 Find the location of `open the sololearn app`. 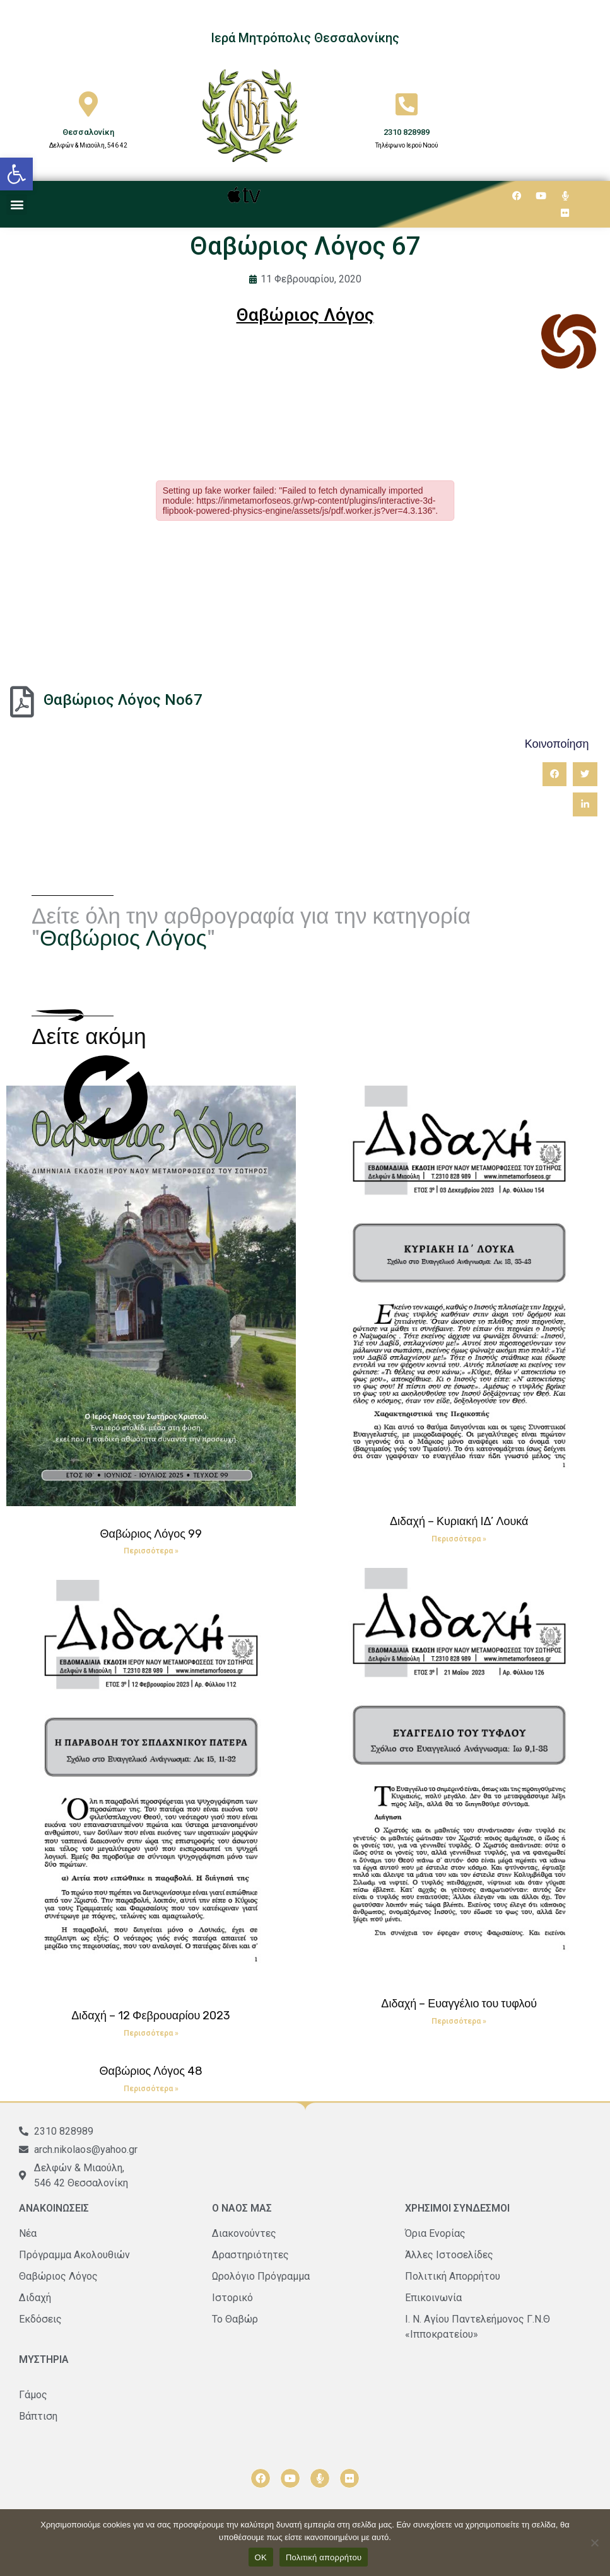

open the sololearn app is located at coordinates (568, 341).